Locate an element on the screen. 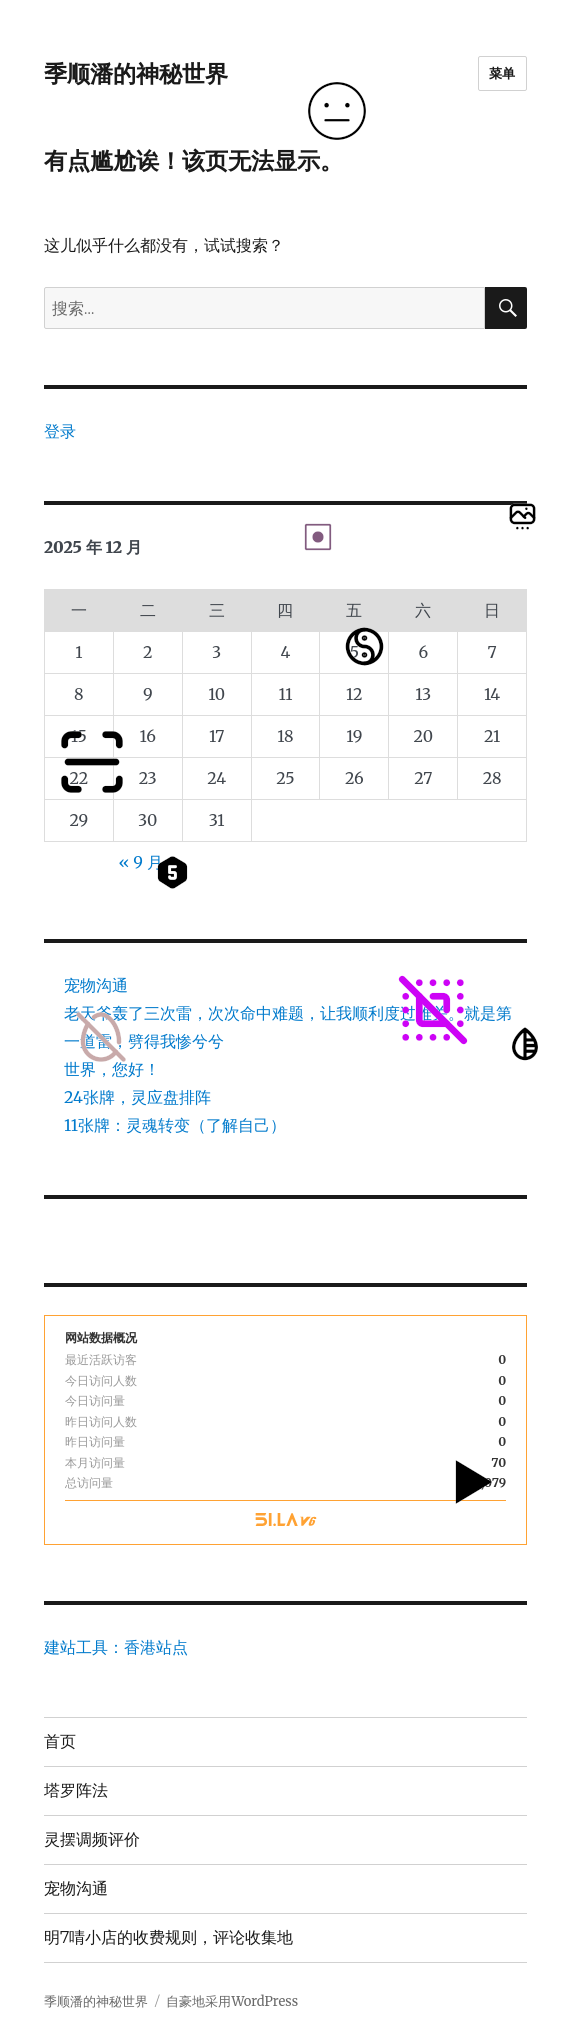 Image resolution: width=571 pixels, height=2040 pixels. start a photo slideshow is located at coordinates (522, 516).